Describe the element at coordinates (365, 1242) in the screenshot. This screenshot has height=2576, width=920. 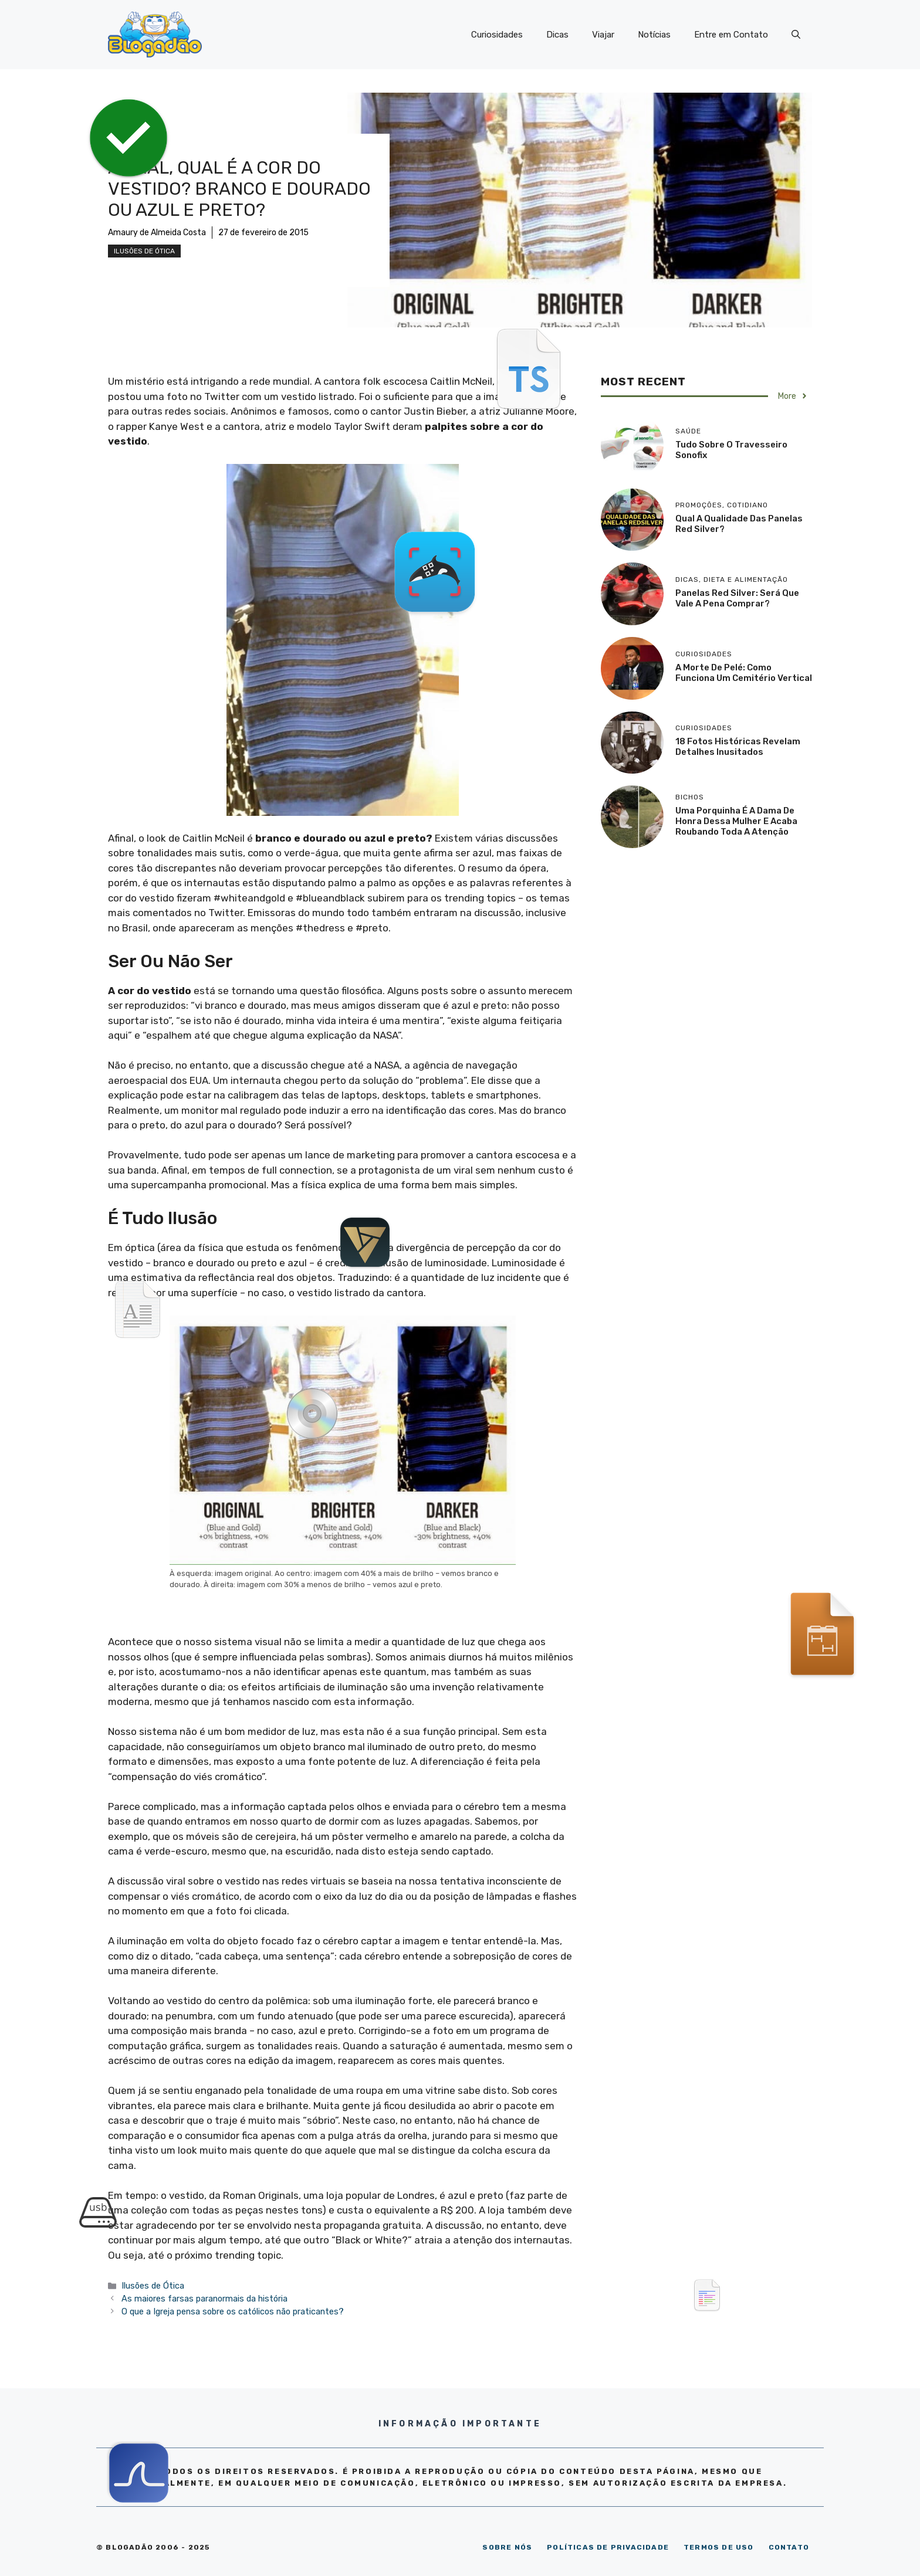
I see `open the Artifact app` at that location.